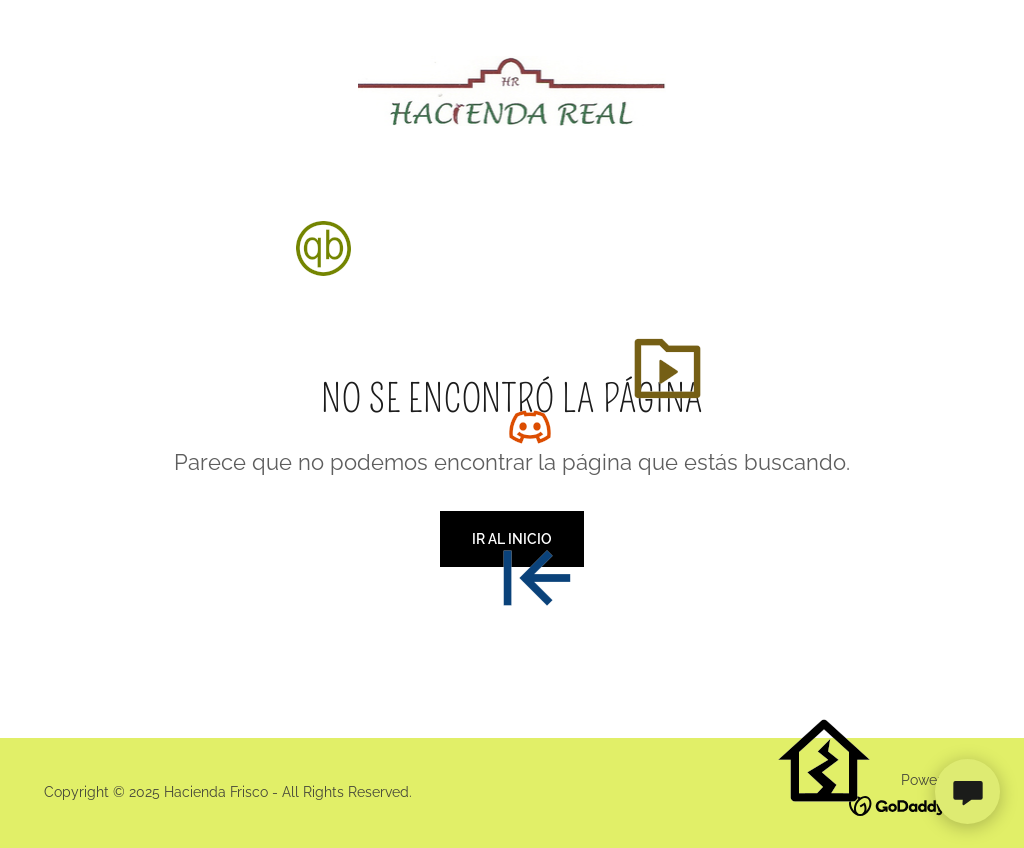  I want to click on open Discord, so click(530, 427).